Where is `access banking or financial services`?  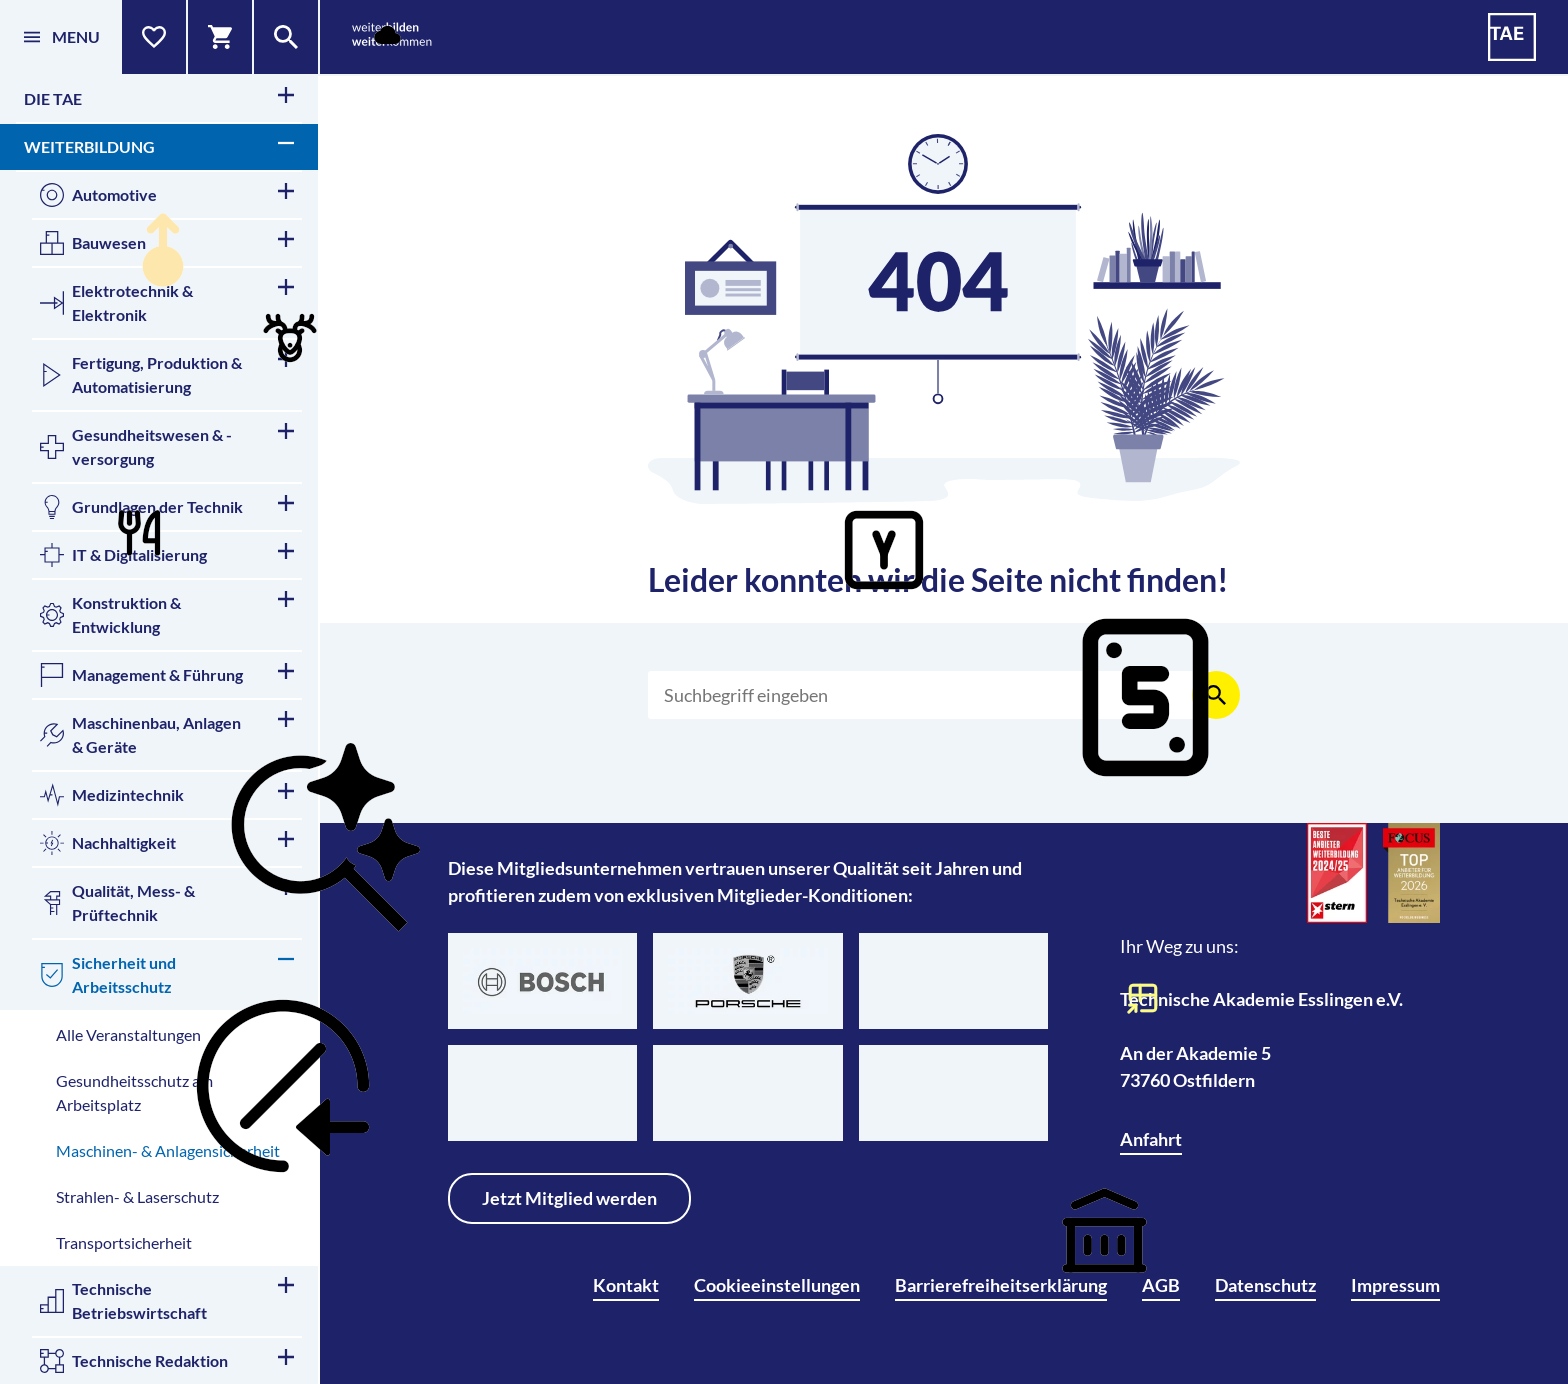
access banking or financial services is located at coordinates (1104, 1230).